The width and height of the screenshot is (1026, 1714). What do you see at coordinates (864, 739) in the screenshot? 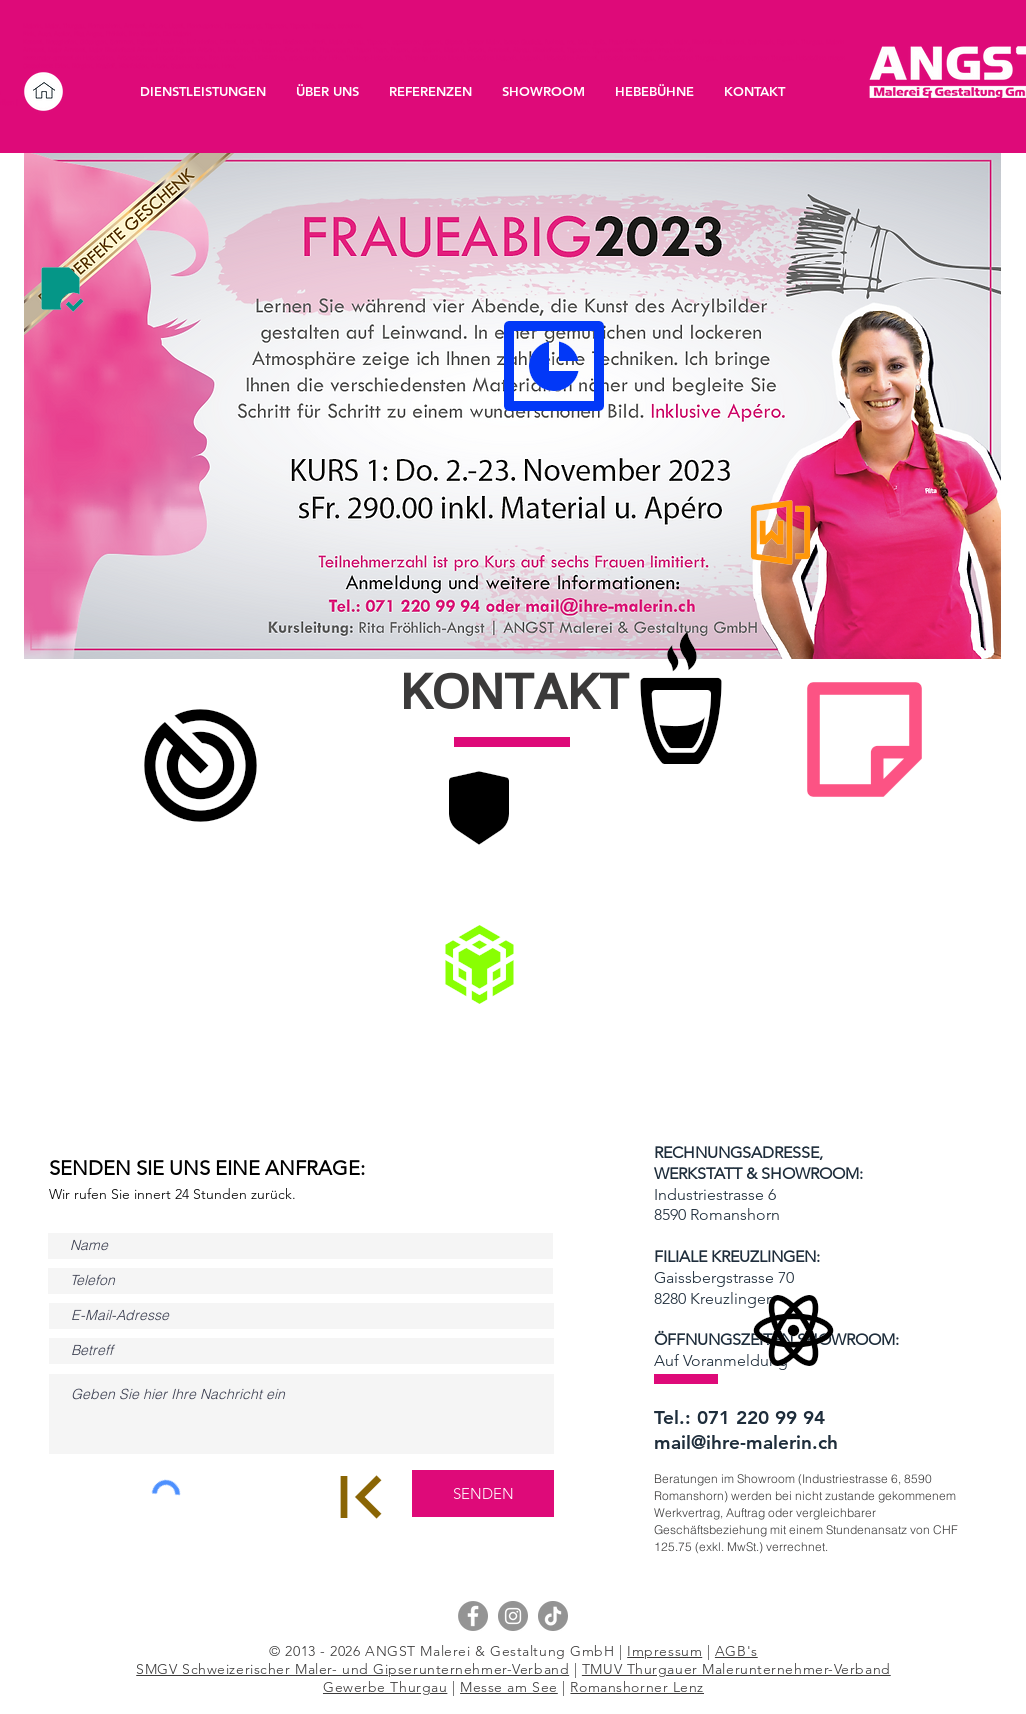
I see `create a new sticky note` at bounding box center [864, 739].